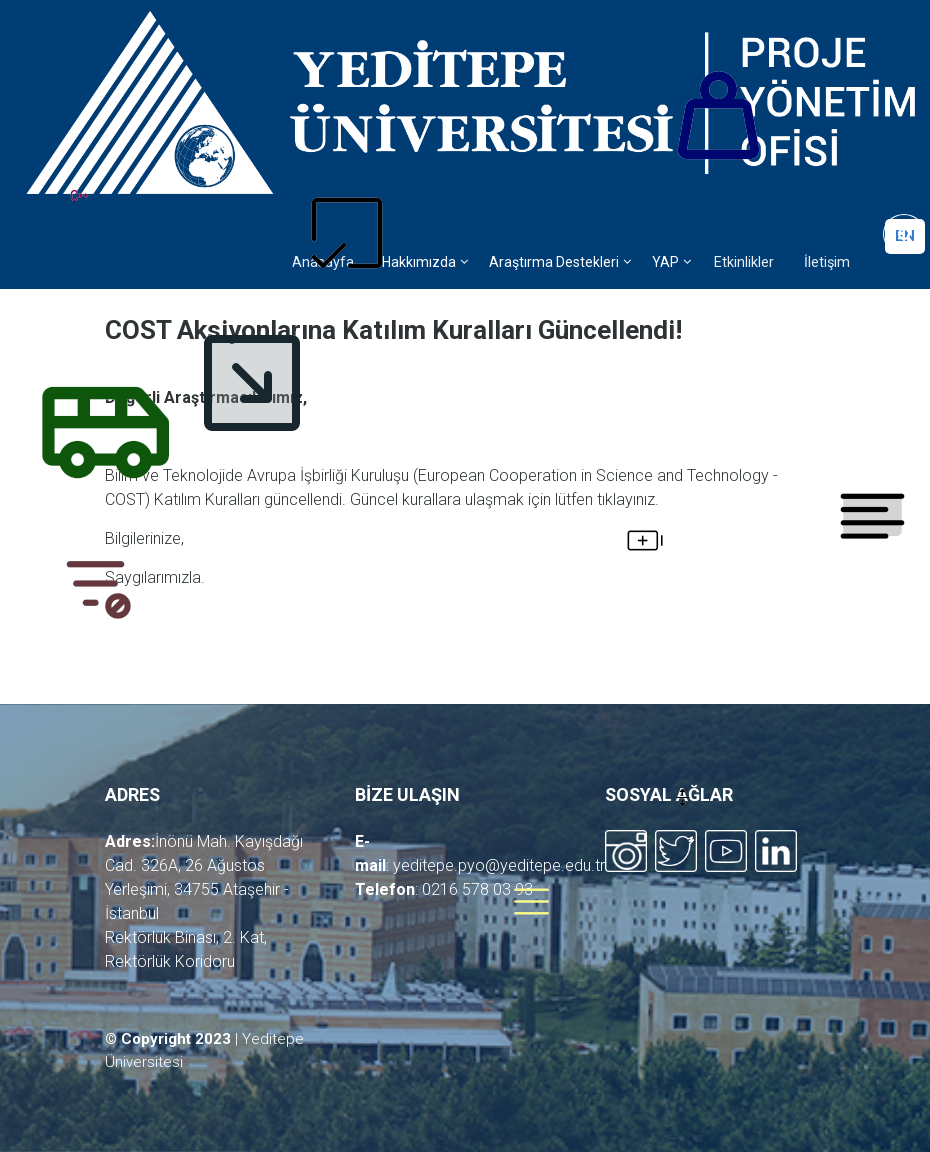  What do you see at coordinates (102, 430) in the screenshot?
I see `track delivery or shipping status` at bounding box center [102, 430].